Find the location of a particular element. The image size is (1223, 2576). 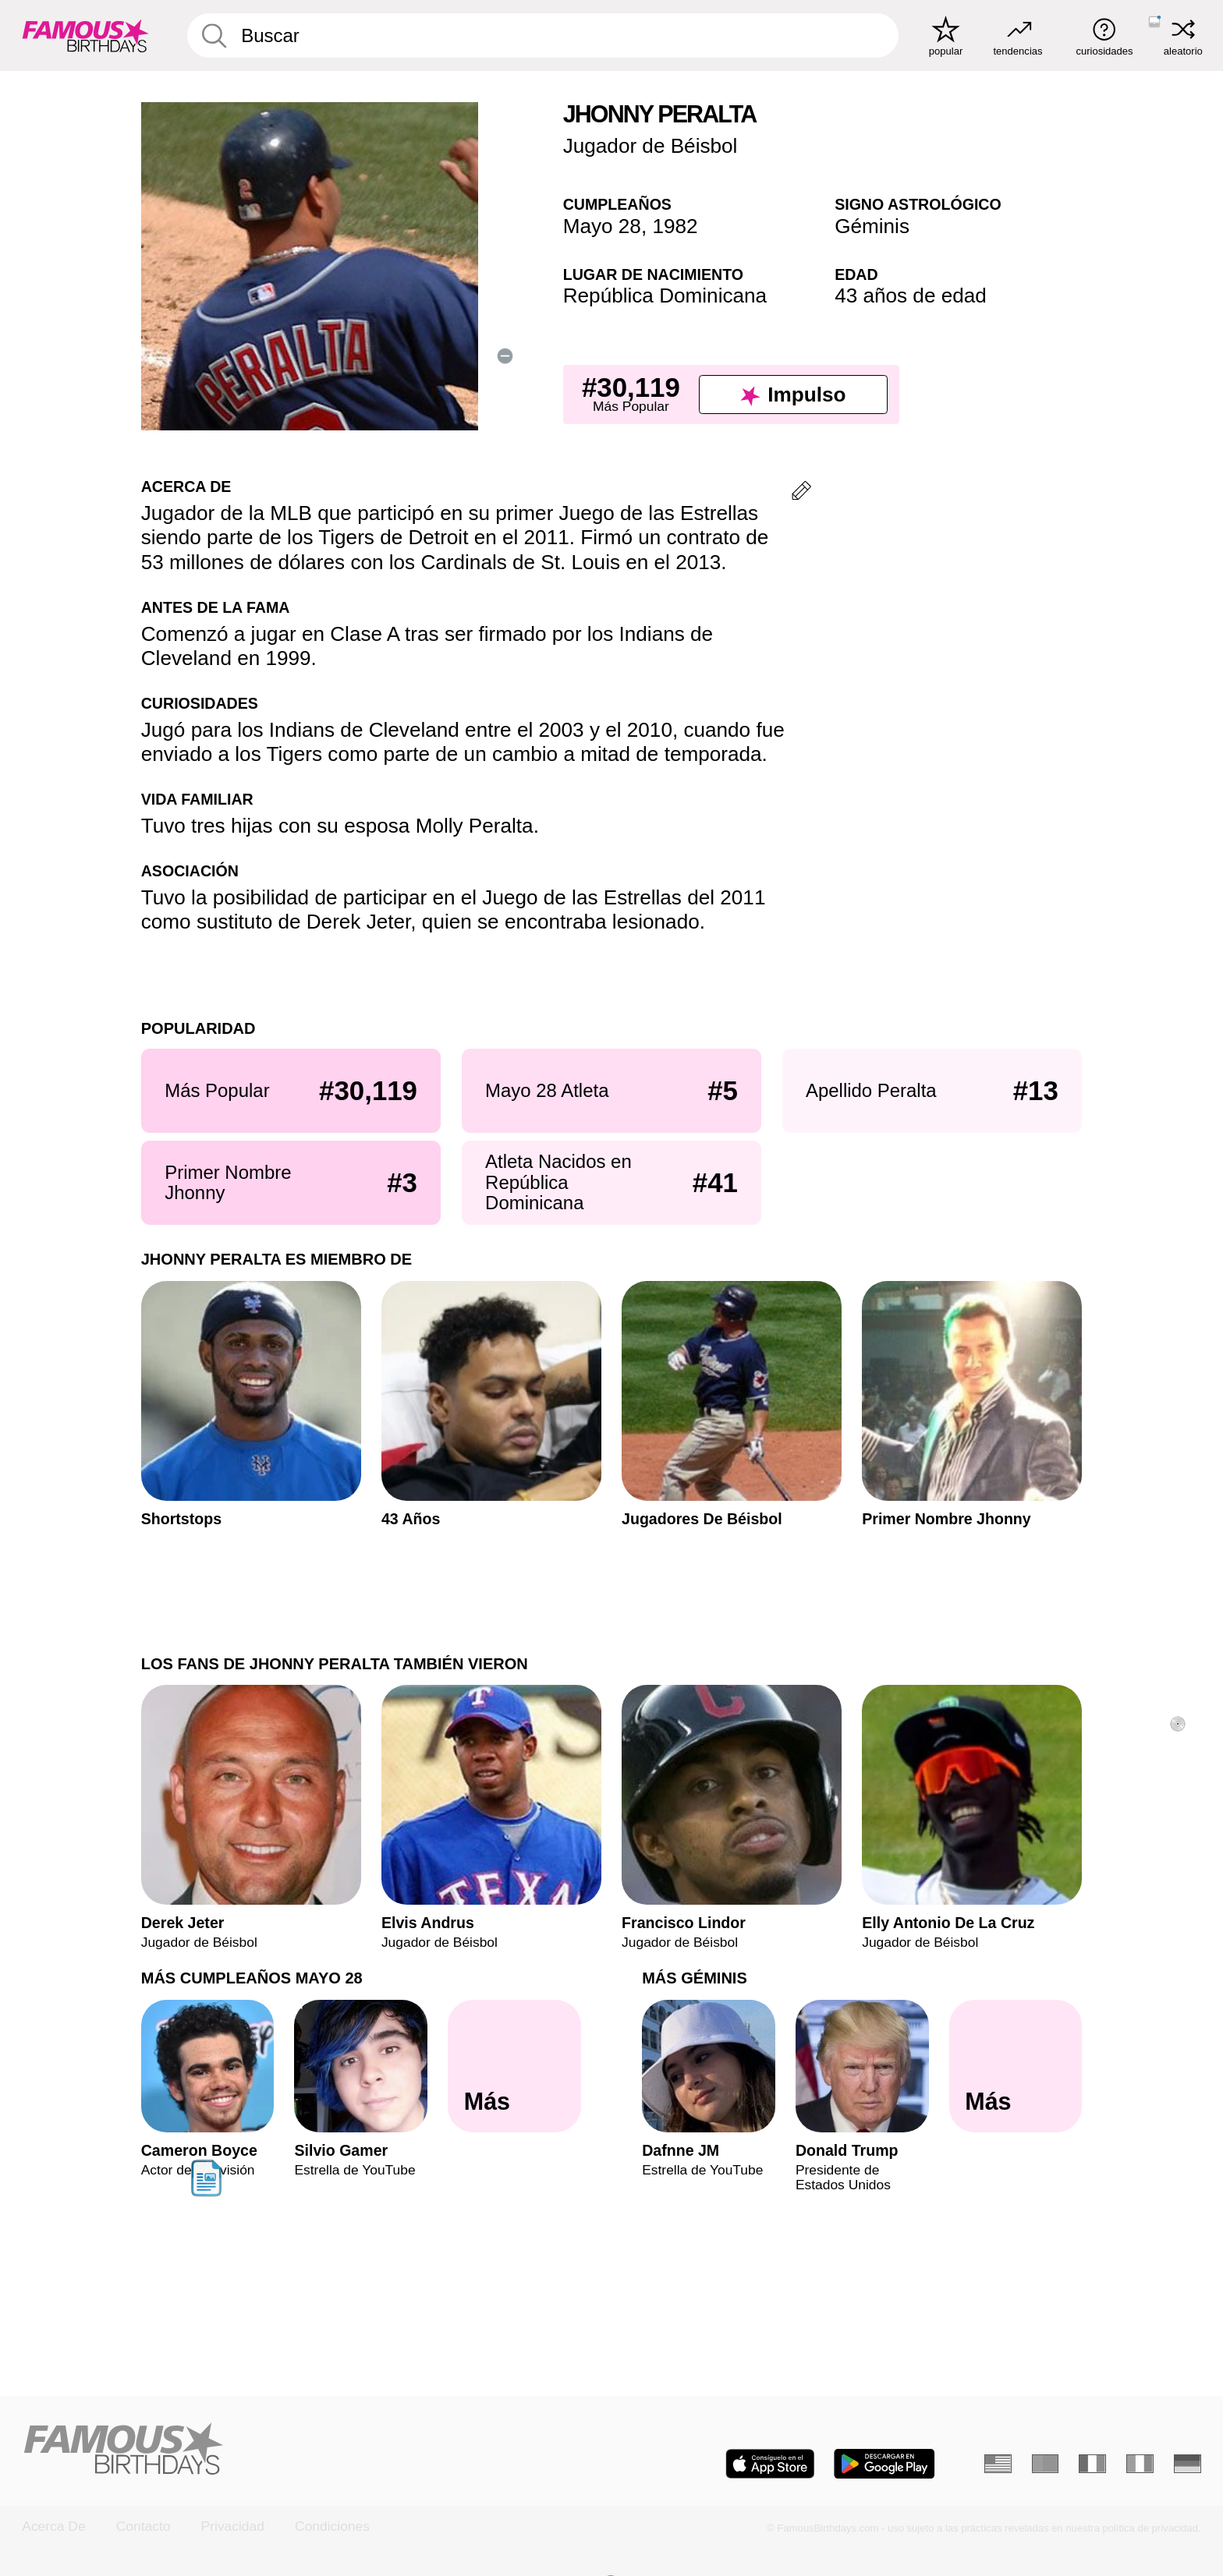

access cd/dvd drive is located at coordinates (1178, 1724).